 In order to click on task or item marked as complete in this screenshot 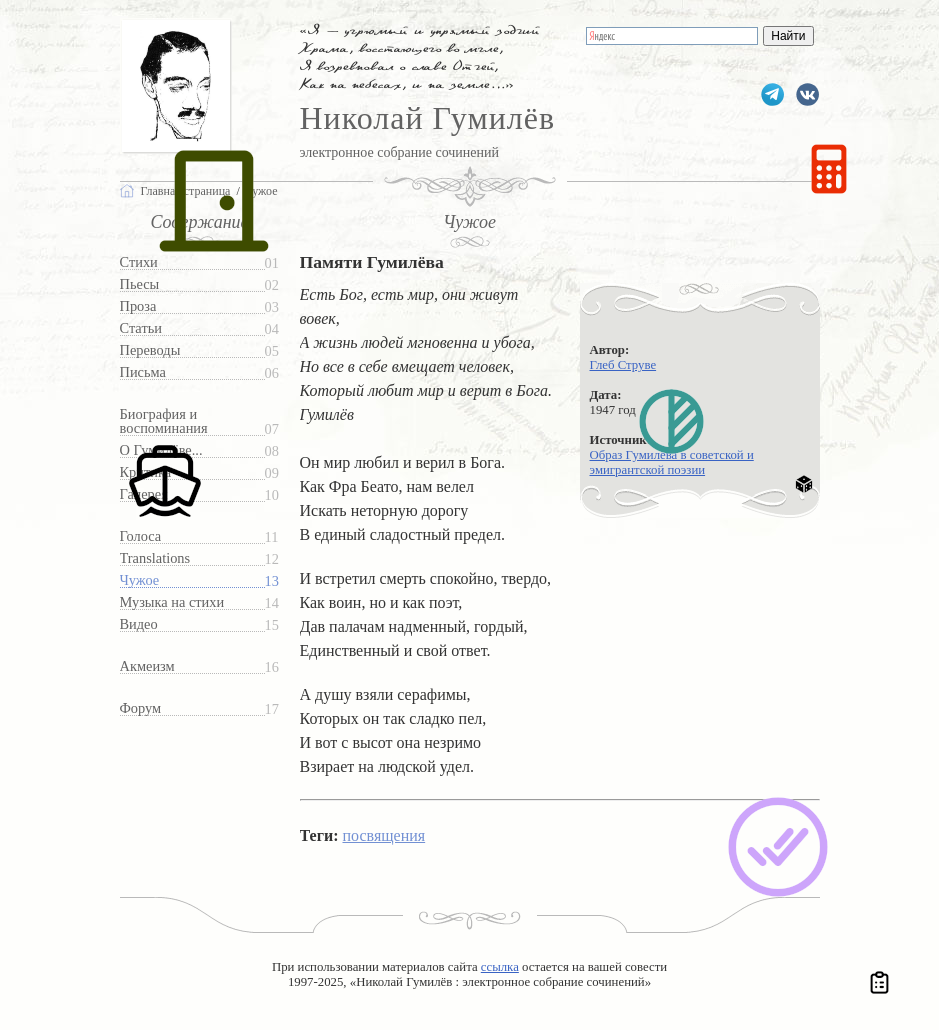, I will do `click(778, 847)`.